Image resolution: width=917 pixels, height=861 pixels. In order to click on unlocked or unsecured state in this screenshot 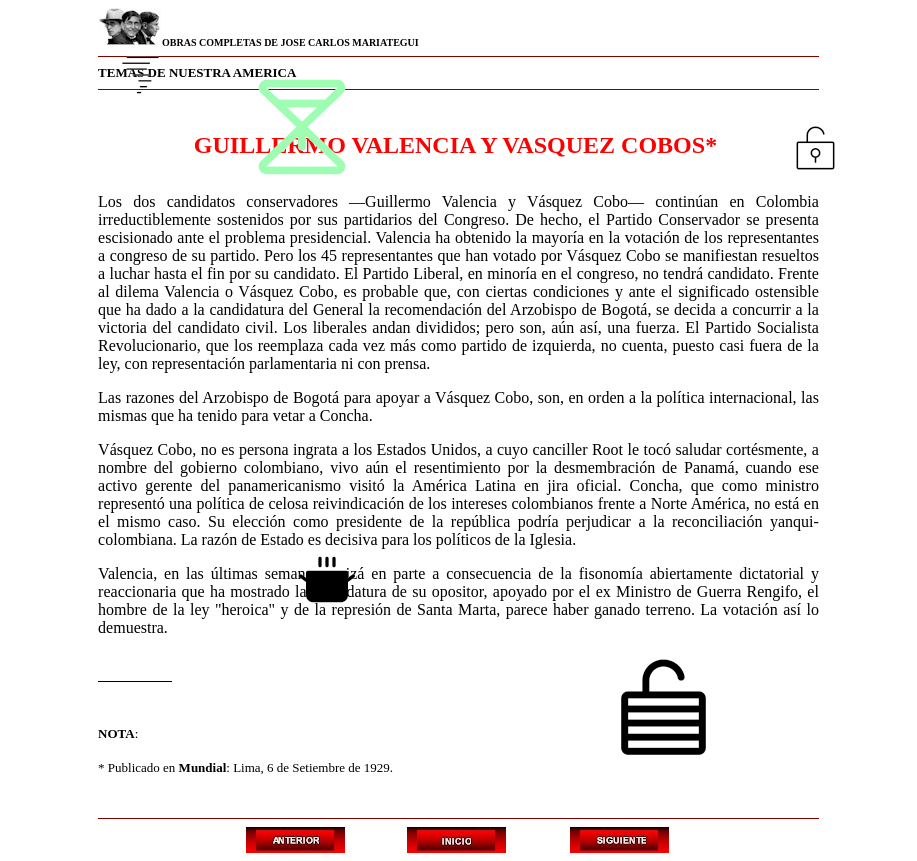, I will do `click(663, 712)`.